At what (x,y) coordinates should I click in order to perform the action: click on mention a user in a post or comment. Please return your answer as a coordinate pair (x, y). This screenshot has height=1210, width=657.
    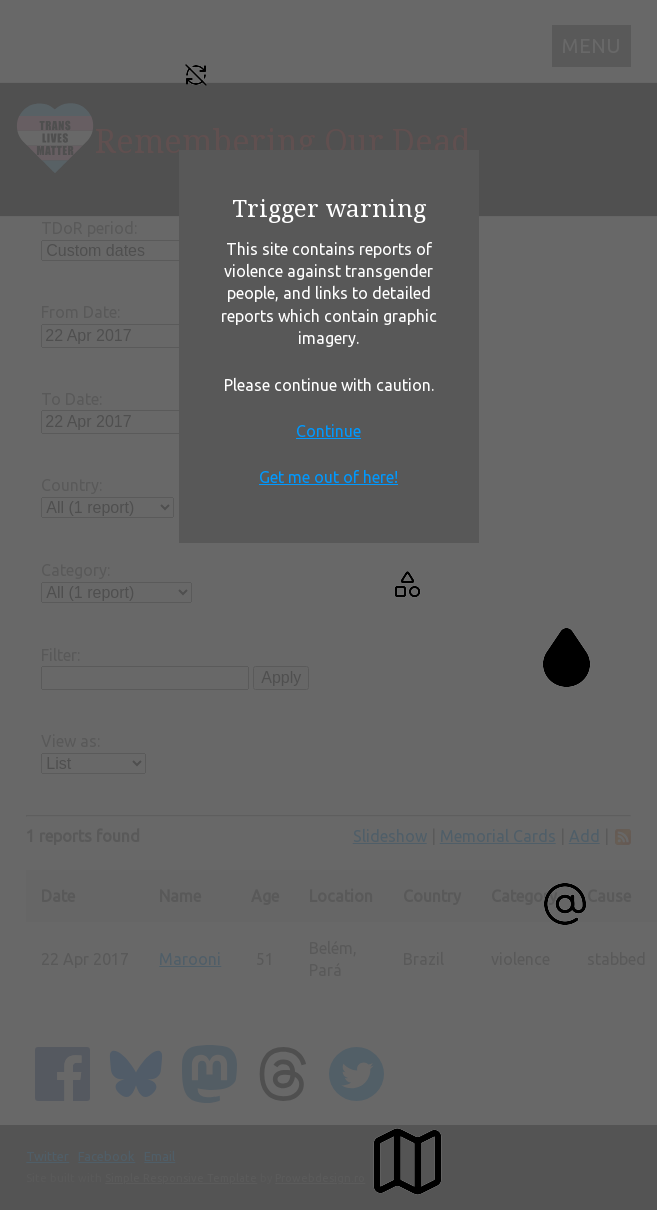
    Looking at the image, I should click on (565, 904).